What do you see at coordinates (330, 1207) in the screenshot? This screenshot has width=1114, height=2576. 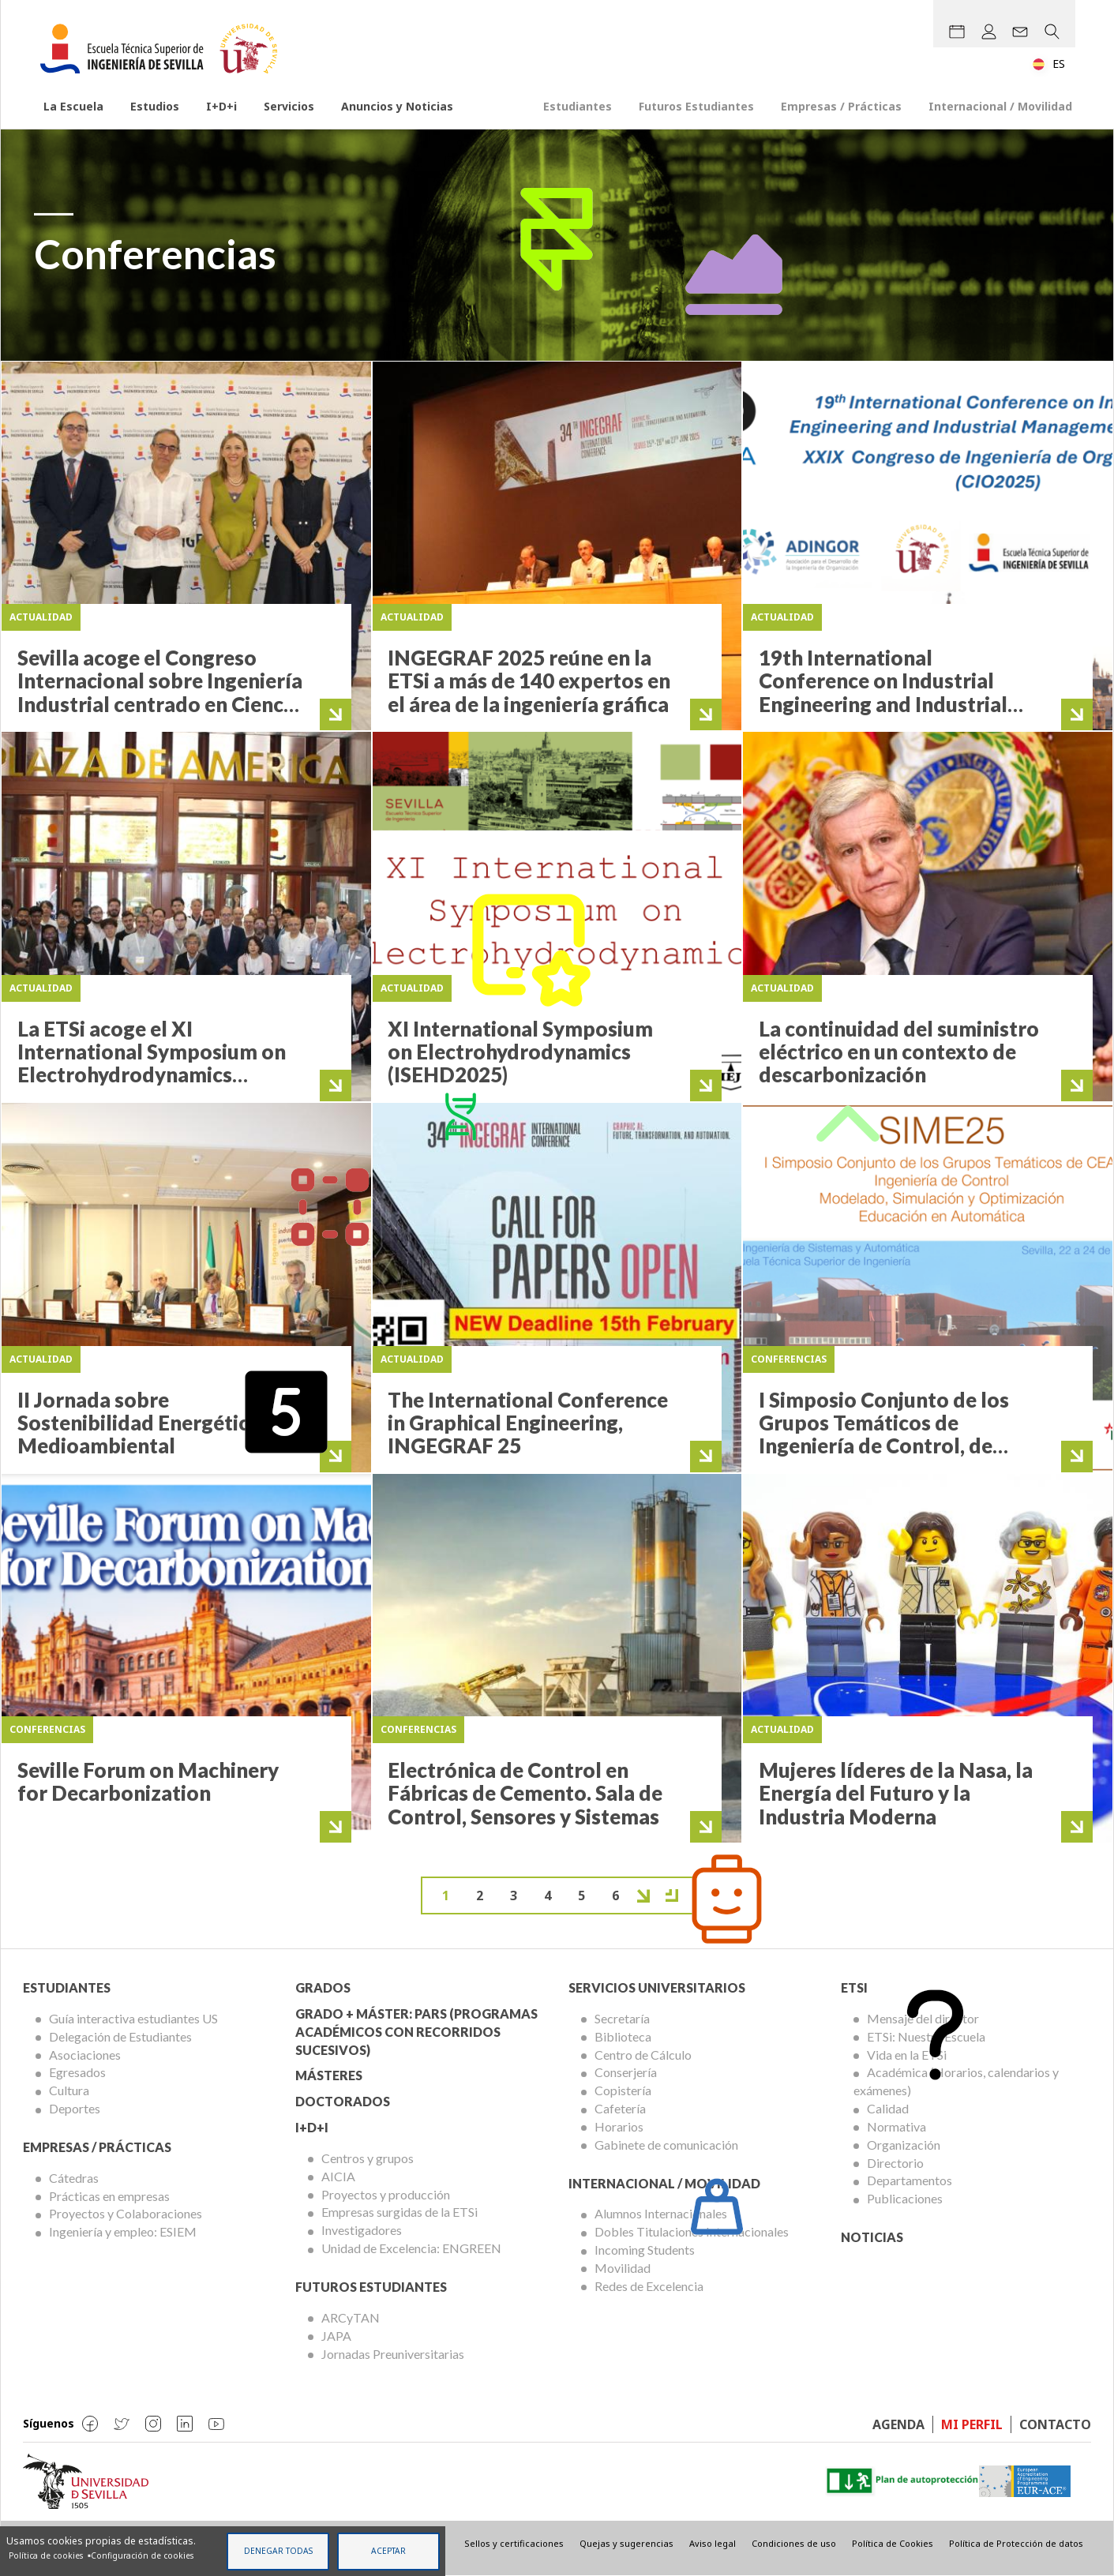 I see `set transform anchor to top-right corner` at bounding box center [330, 1207].